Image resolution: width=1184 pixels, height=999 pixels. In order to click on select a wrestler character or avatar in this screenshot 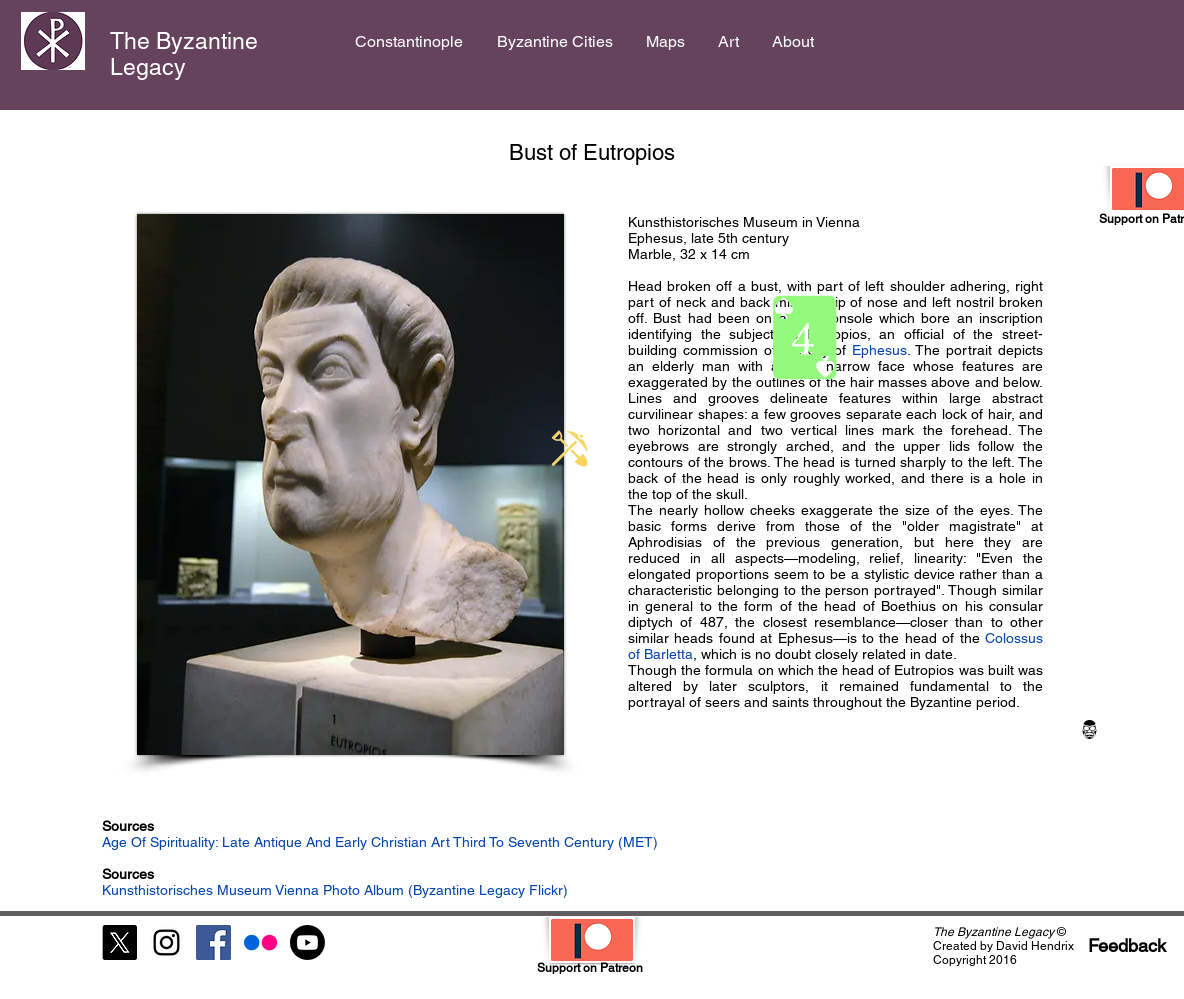, I will do `click(1089, 729)`.